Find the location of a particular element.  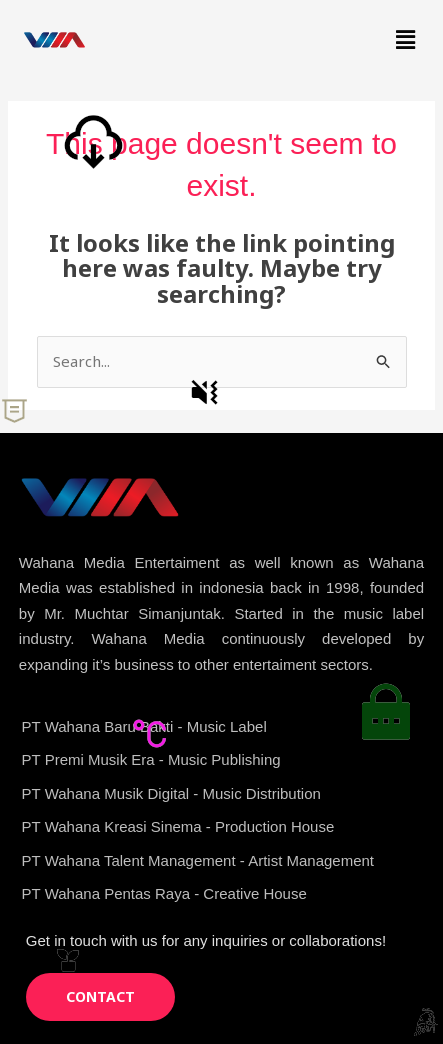

view honors or awards badge is located at coordinates (14, 410).